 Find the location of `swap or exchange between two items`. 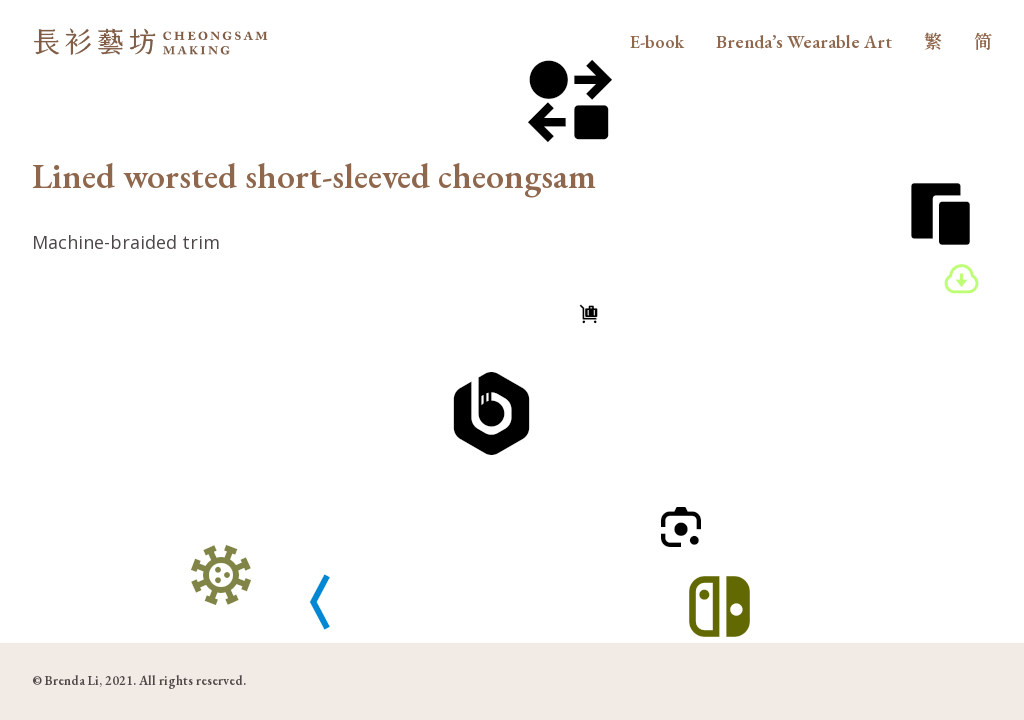

swap or exchange between two items is located at coordinates (570, 101).